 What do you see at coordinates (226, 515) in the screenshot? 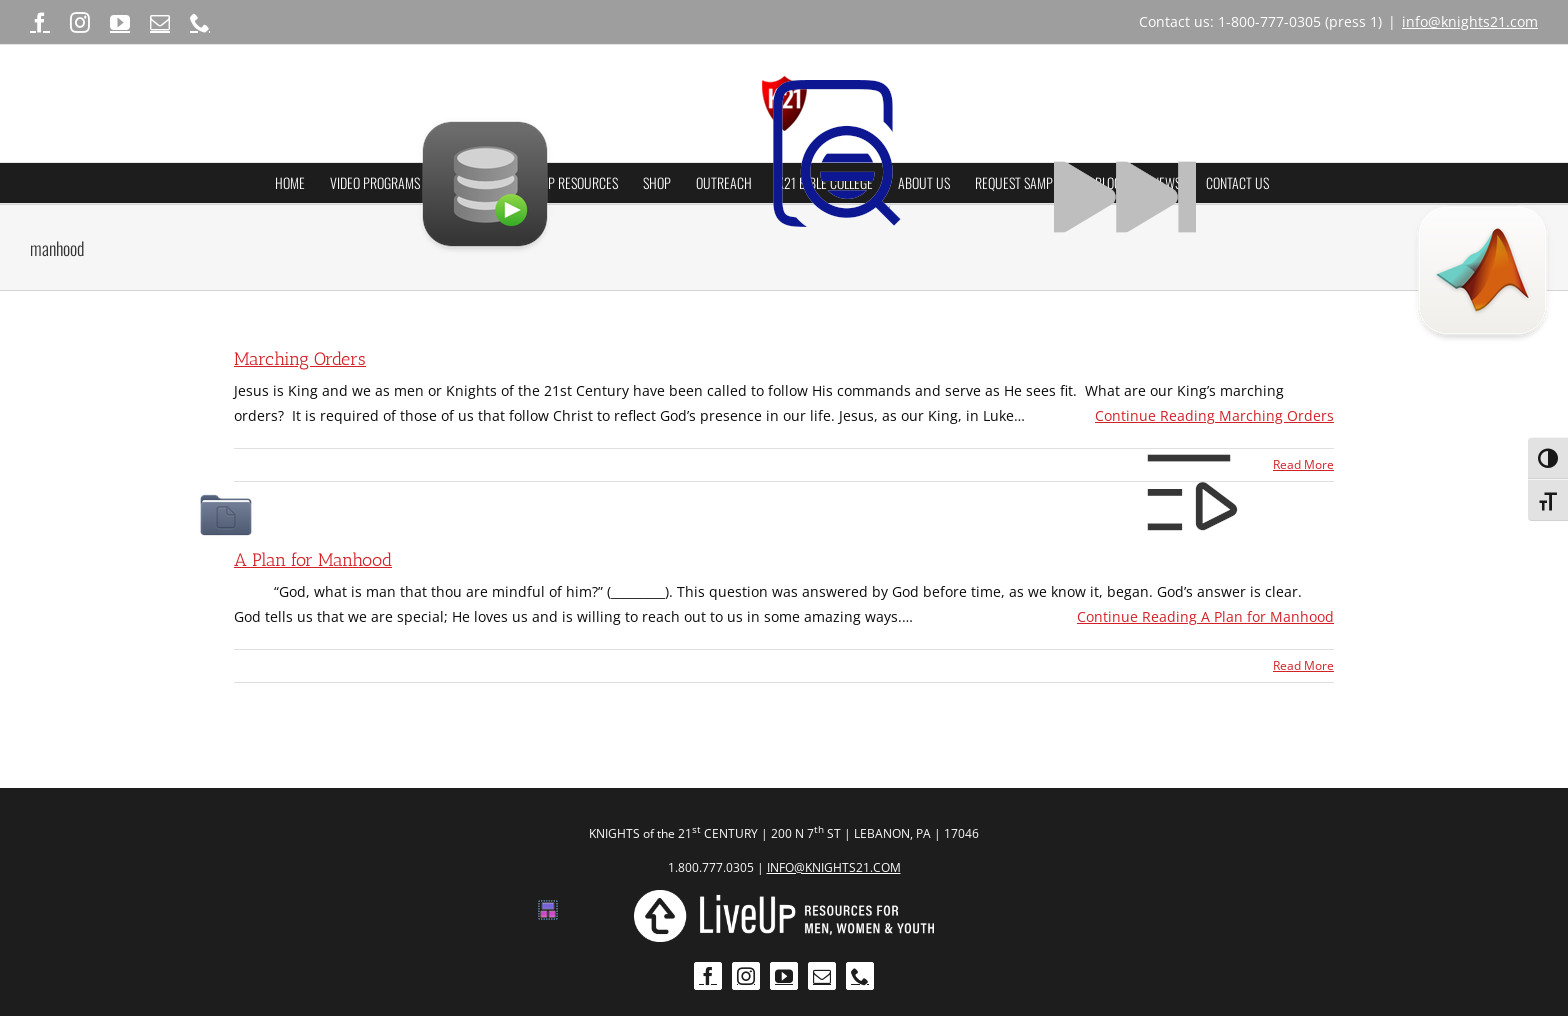
I see `open your documents folder` at bounding box center [226, 515].